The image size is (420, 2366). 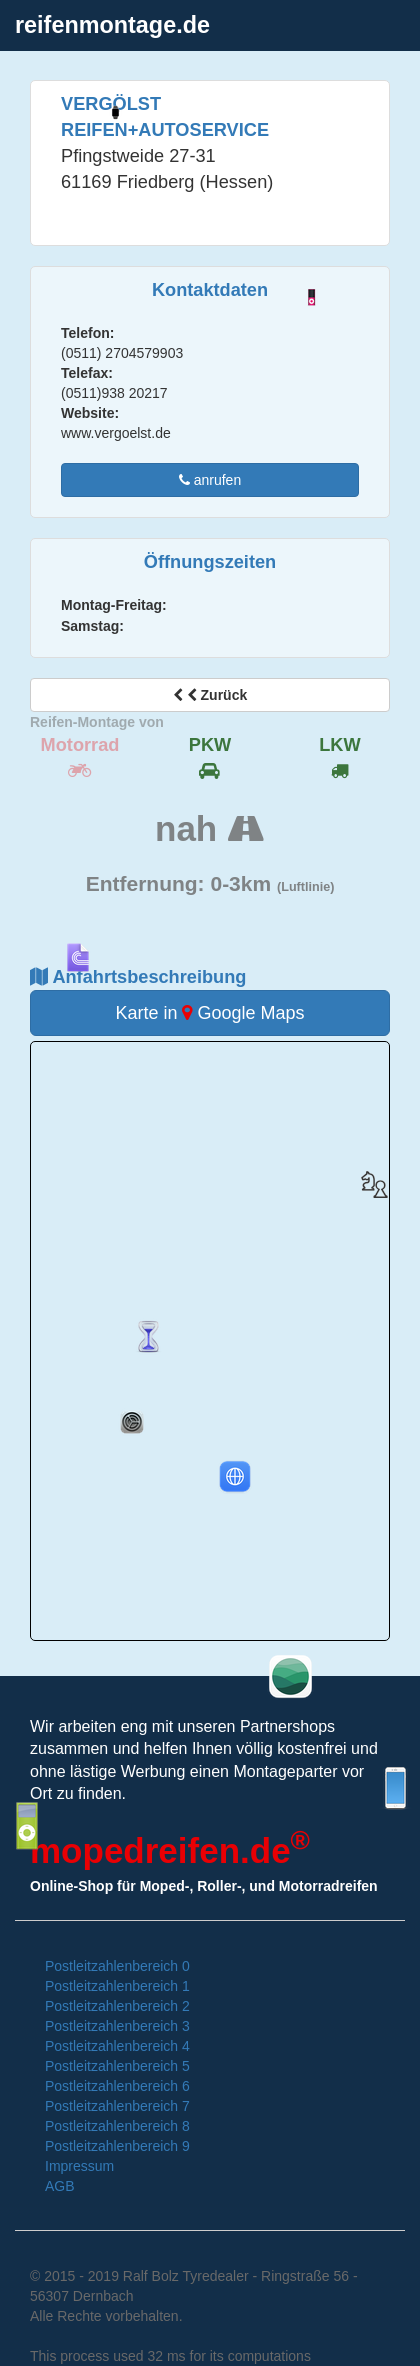 I want to click on open chess game application, so click(x=374, y=1184).